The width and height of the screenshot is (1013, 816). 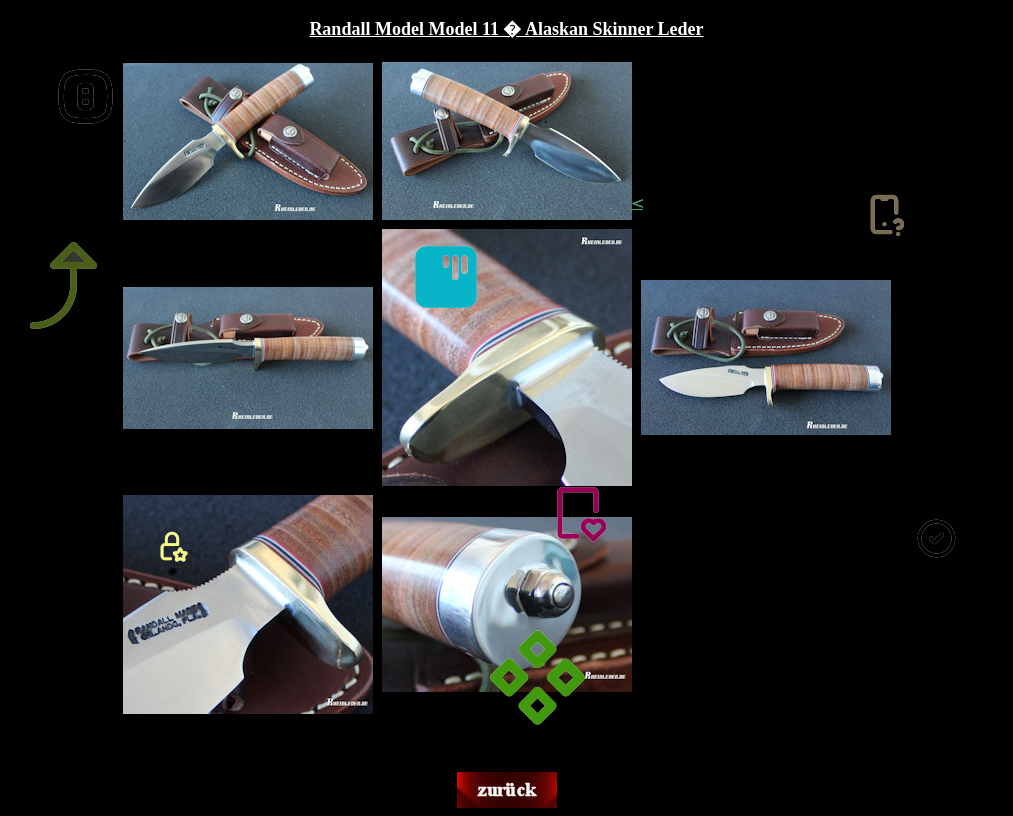 What do you see at coordinates (85, 96) in the screenshot?
I see `indicates item number 8 in a list or sequence` at bounding box center [85, 96].